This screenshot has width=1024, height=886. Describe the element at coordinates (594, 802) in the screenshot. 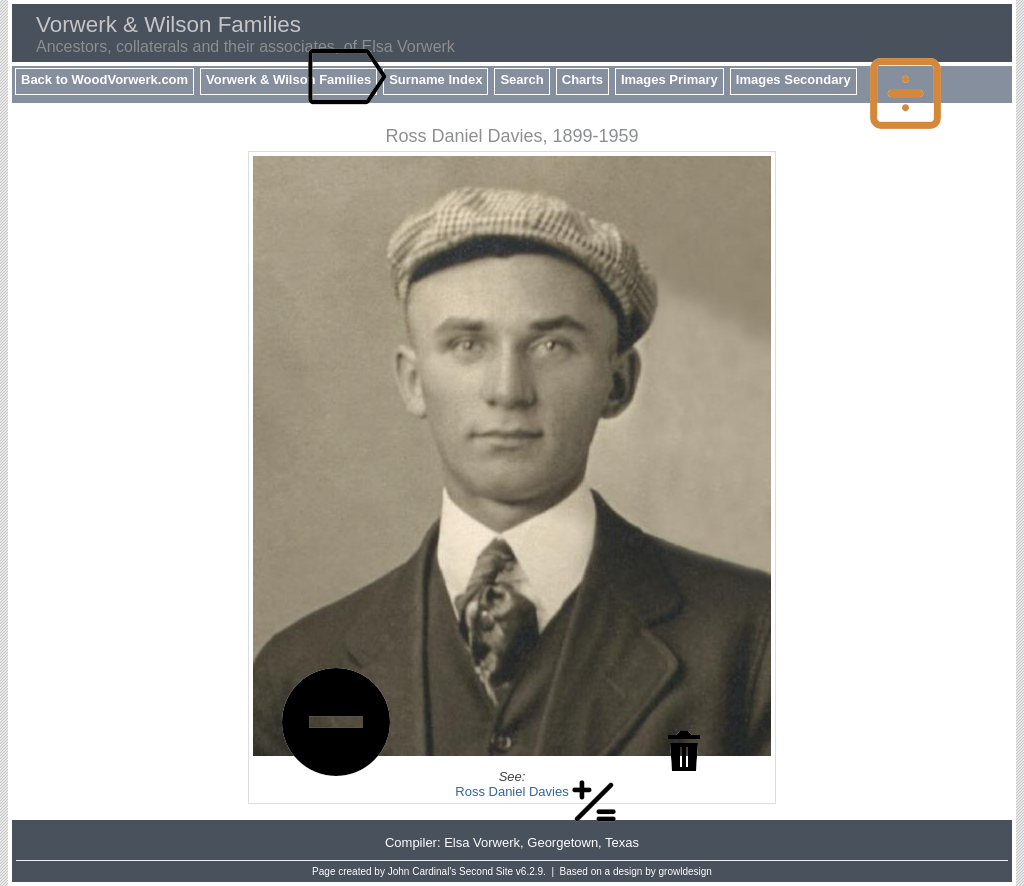

I see `toggle between addition and equals operations` at that location.